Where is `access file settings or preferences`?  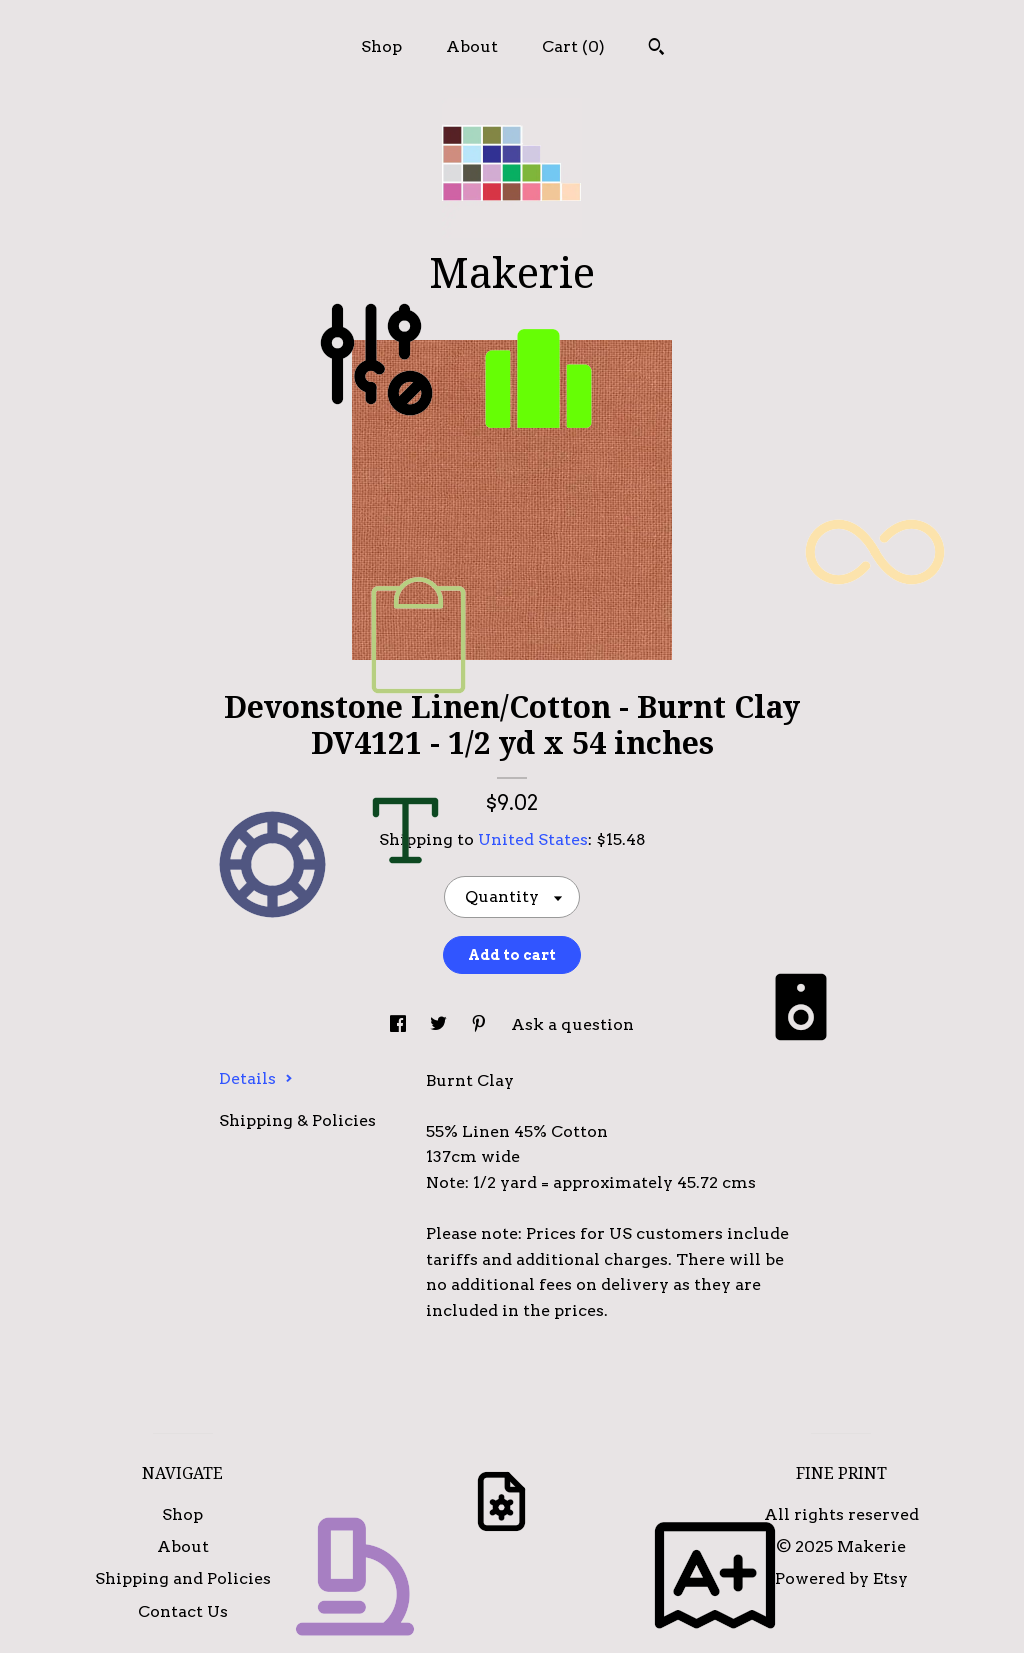 access file settings or preferences is located at coordinates (501, 1501).